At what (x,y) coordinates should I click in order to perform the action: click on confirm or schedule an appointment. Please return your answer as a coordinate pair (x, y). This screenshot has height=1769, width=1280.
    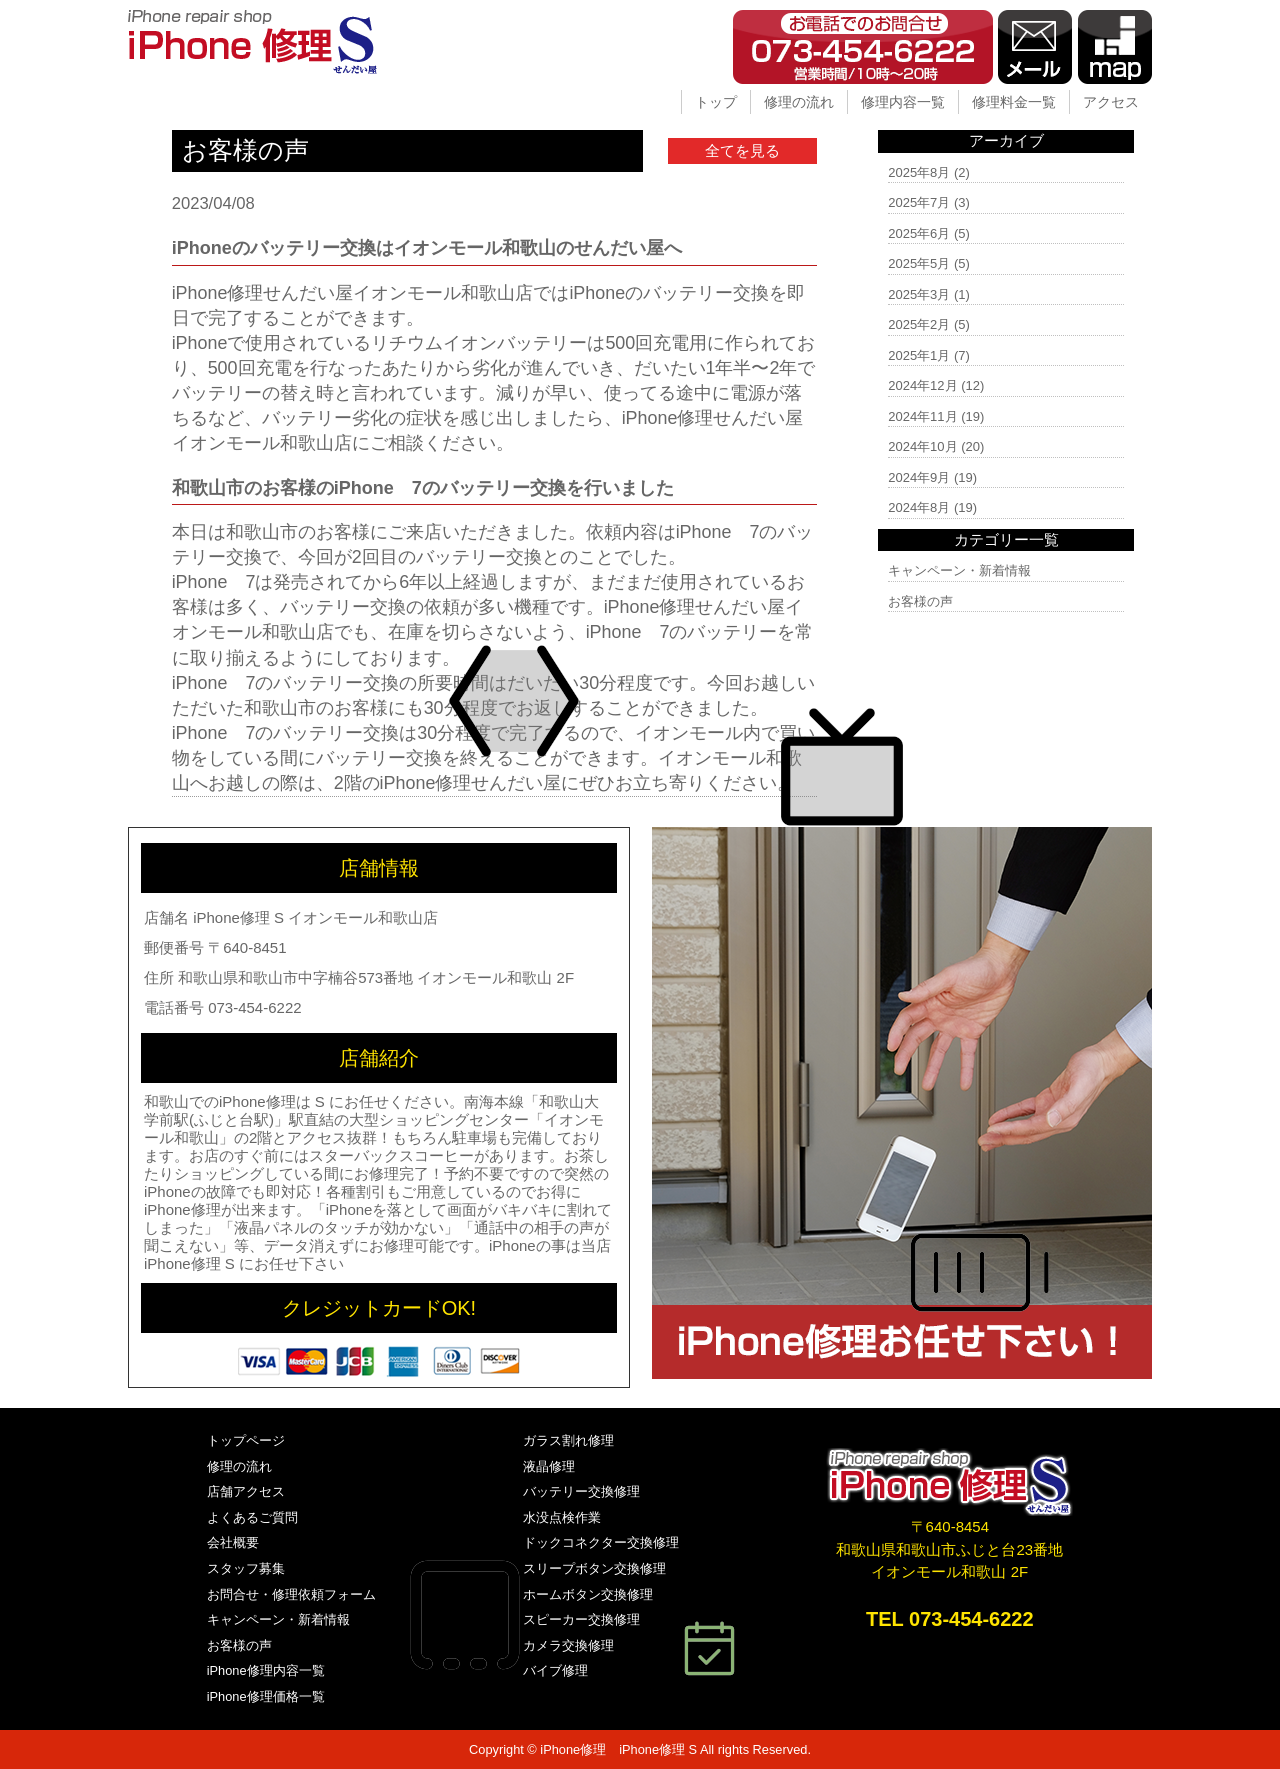
    Looking at the image, I should click on (709, 1650).